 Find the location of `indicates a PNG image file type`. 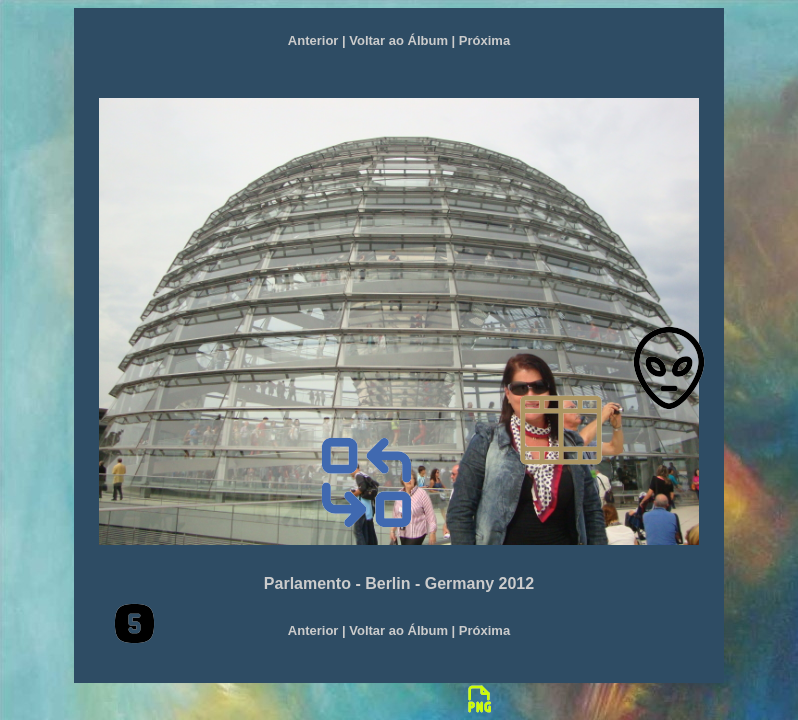

indicates a PNG image file type is located at coordinates (479, 699).